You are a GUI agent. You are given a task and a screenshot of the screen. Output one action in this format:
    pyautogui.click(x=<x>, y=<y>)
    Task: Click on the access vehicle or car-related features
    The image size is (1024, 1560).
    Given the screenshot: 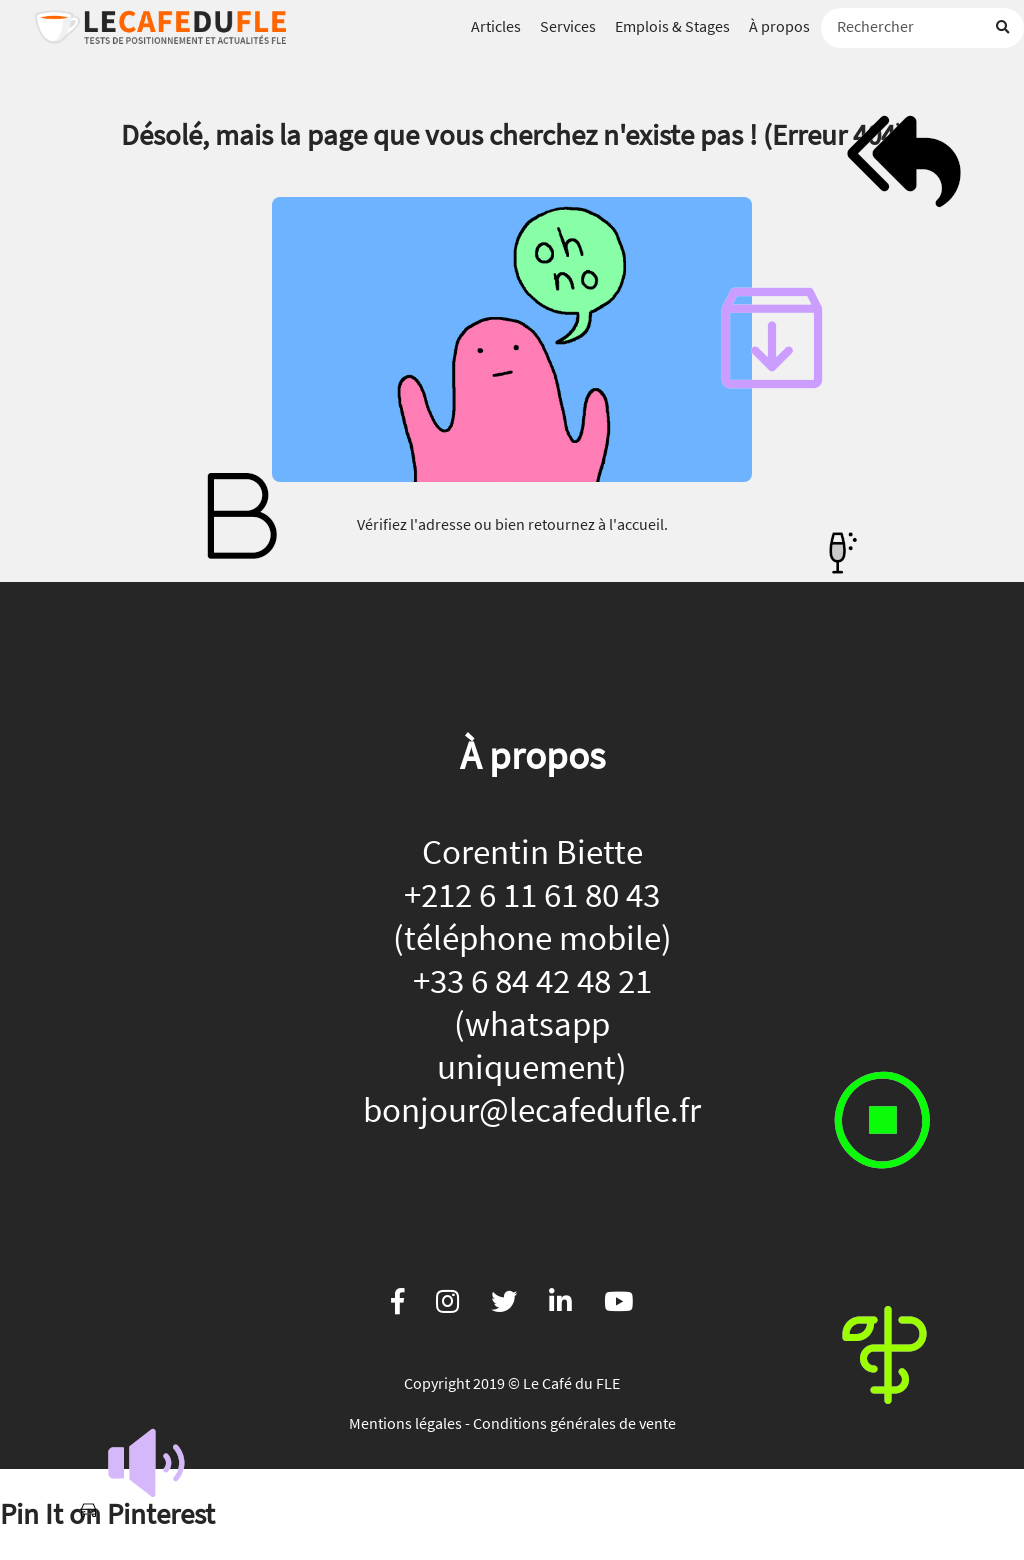 What is the action you would take?
    pyautogui.click(x=88, y=1510)
    